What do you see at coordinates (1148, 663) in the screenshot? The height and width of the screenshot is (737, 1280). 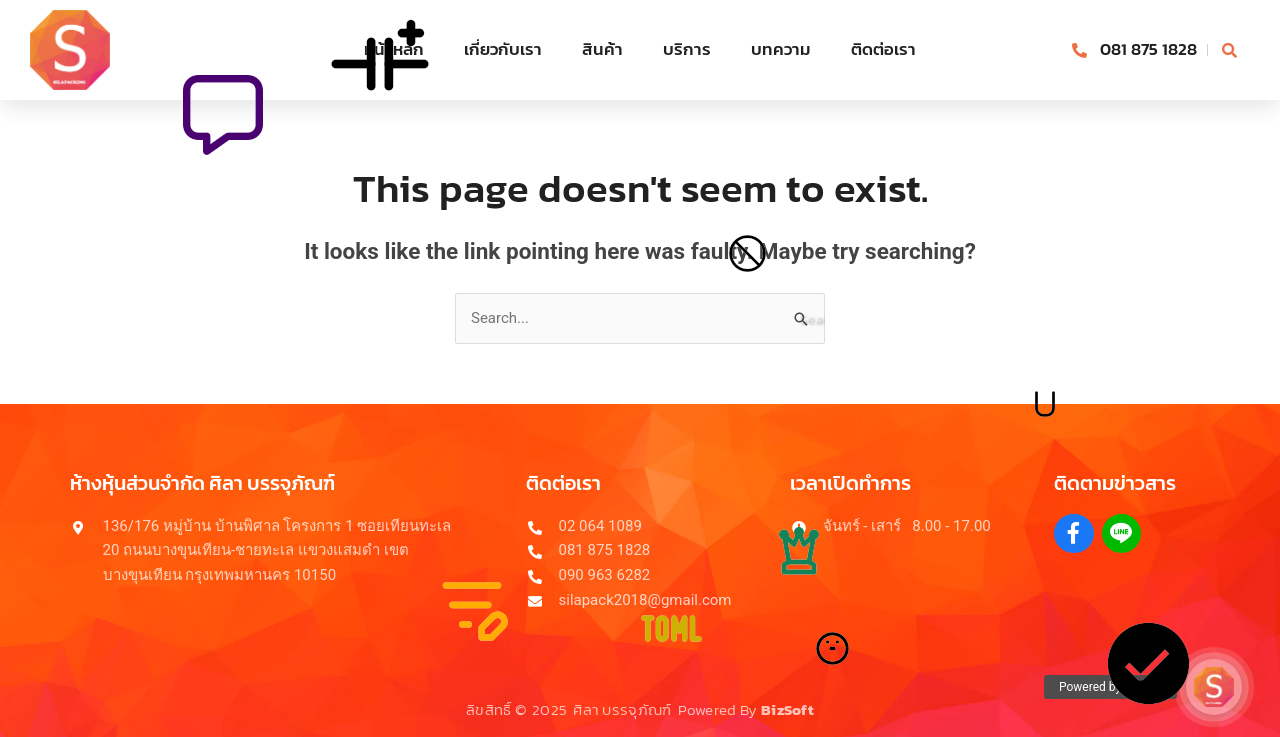 I see `indicates a test or validation has passed` at bounding box center [1148, 663].